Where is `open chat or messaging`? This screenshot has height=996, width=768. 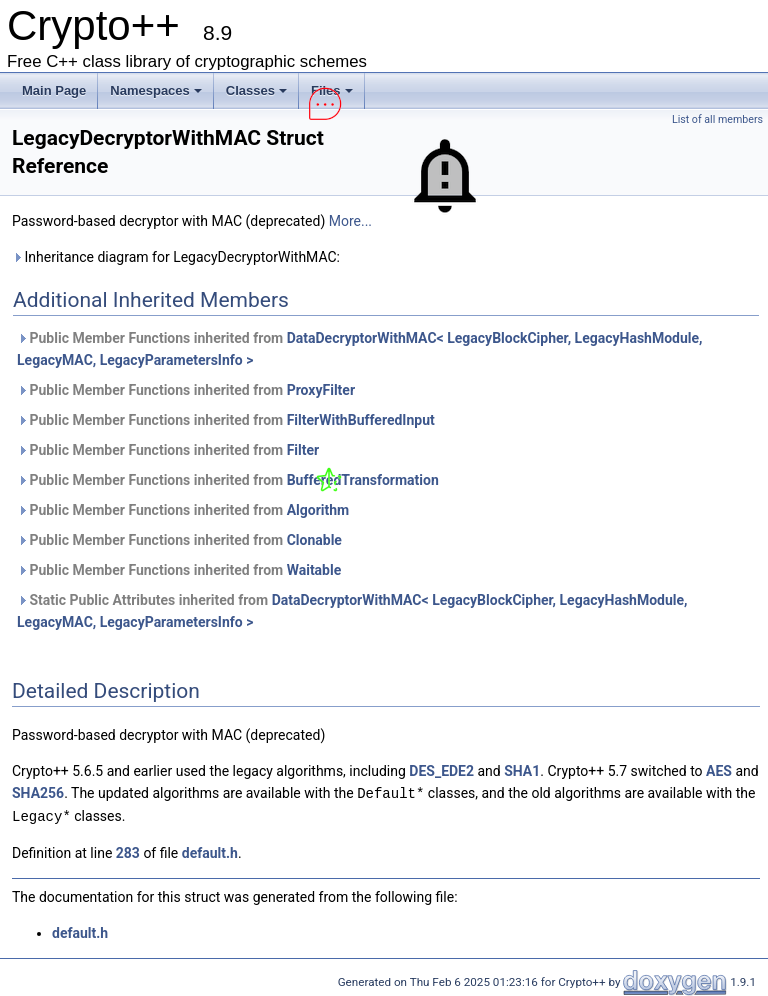 open chat or messaging is located at coordinates (324, 104).